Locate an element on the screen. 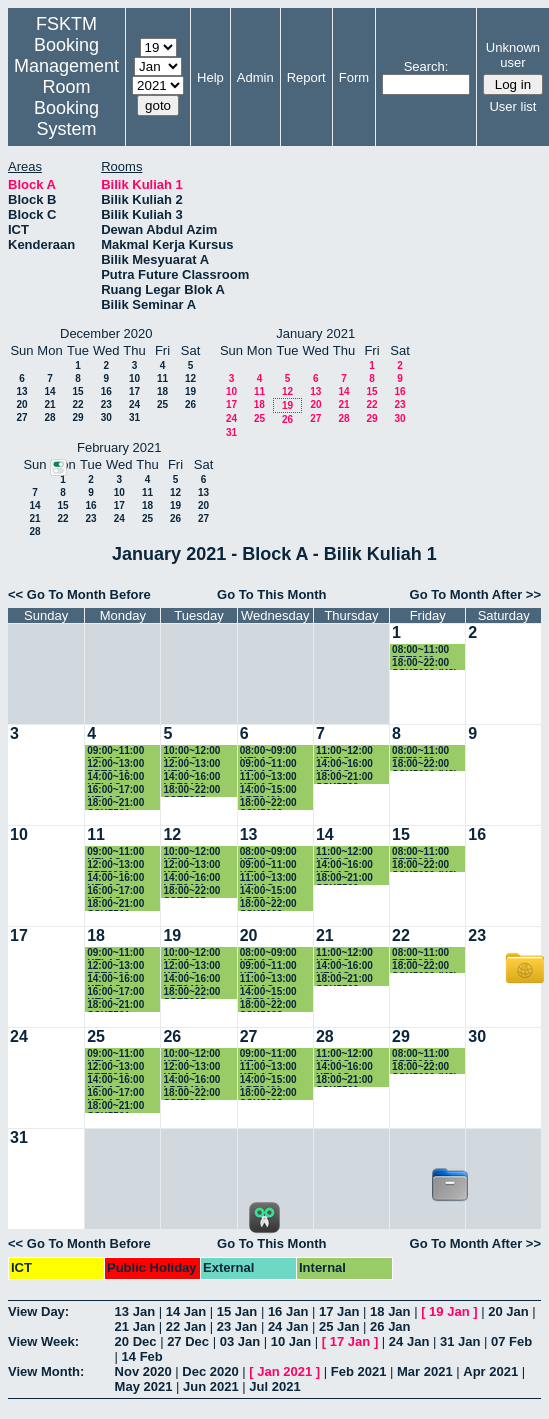 The width and height of the screenshot is (549, 1419). open copyq clipboard manager is located at coordinates (264, 1217).